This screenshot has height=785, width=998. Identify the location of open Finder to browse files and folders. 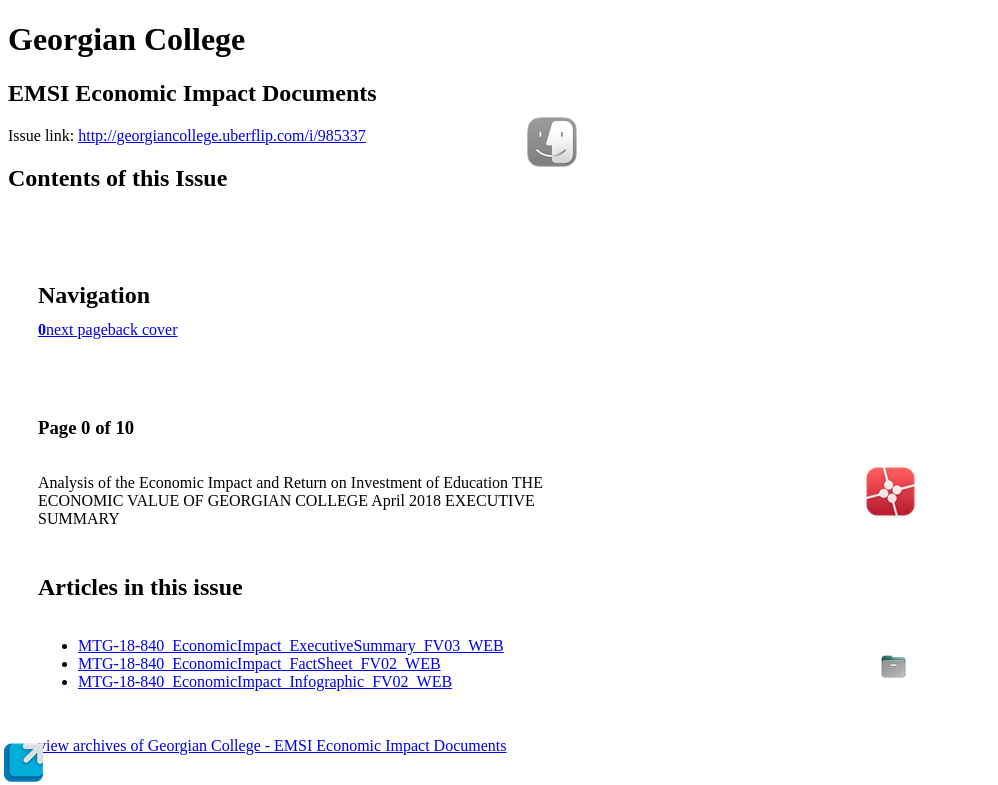
(552, 142).